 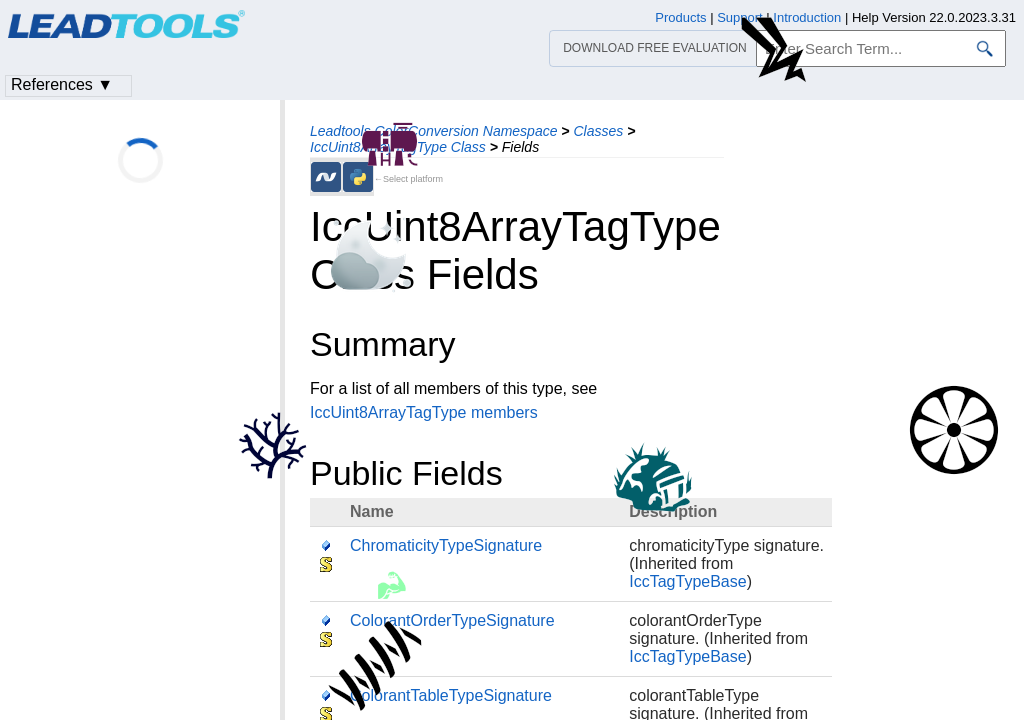 What do you see at coordinates (389, 137) in the screenshot?
I see `view fuel tank status or capacity` at bounding box center [389, 137].